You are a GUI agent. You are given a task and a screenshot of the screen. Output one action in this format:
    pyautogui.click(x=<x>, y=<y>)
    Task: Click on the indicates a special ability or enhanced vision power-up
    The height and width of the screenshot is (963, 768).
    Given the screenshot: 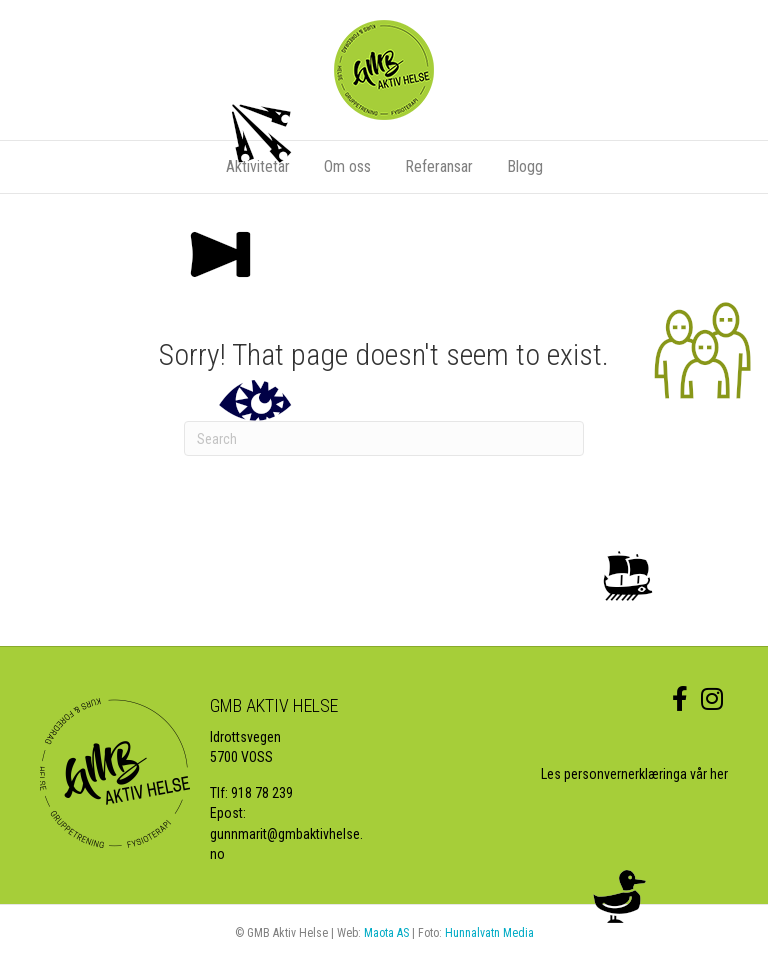 What is the action you would take?
    pyautogui.click(x=255, y=404)
    